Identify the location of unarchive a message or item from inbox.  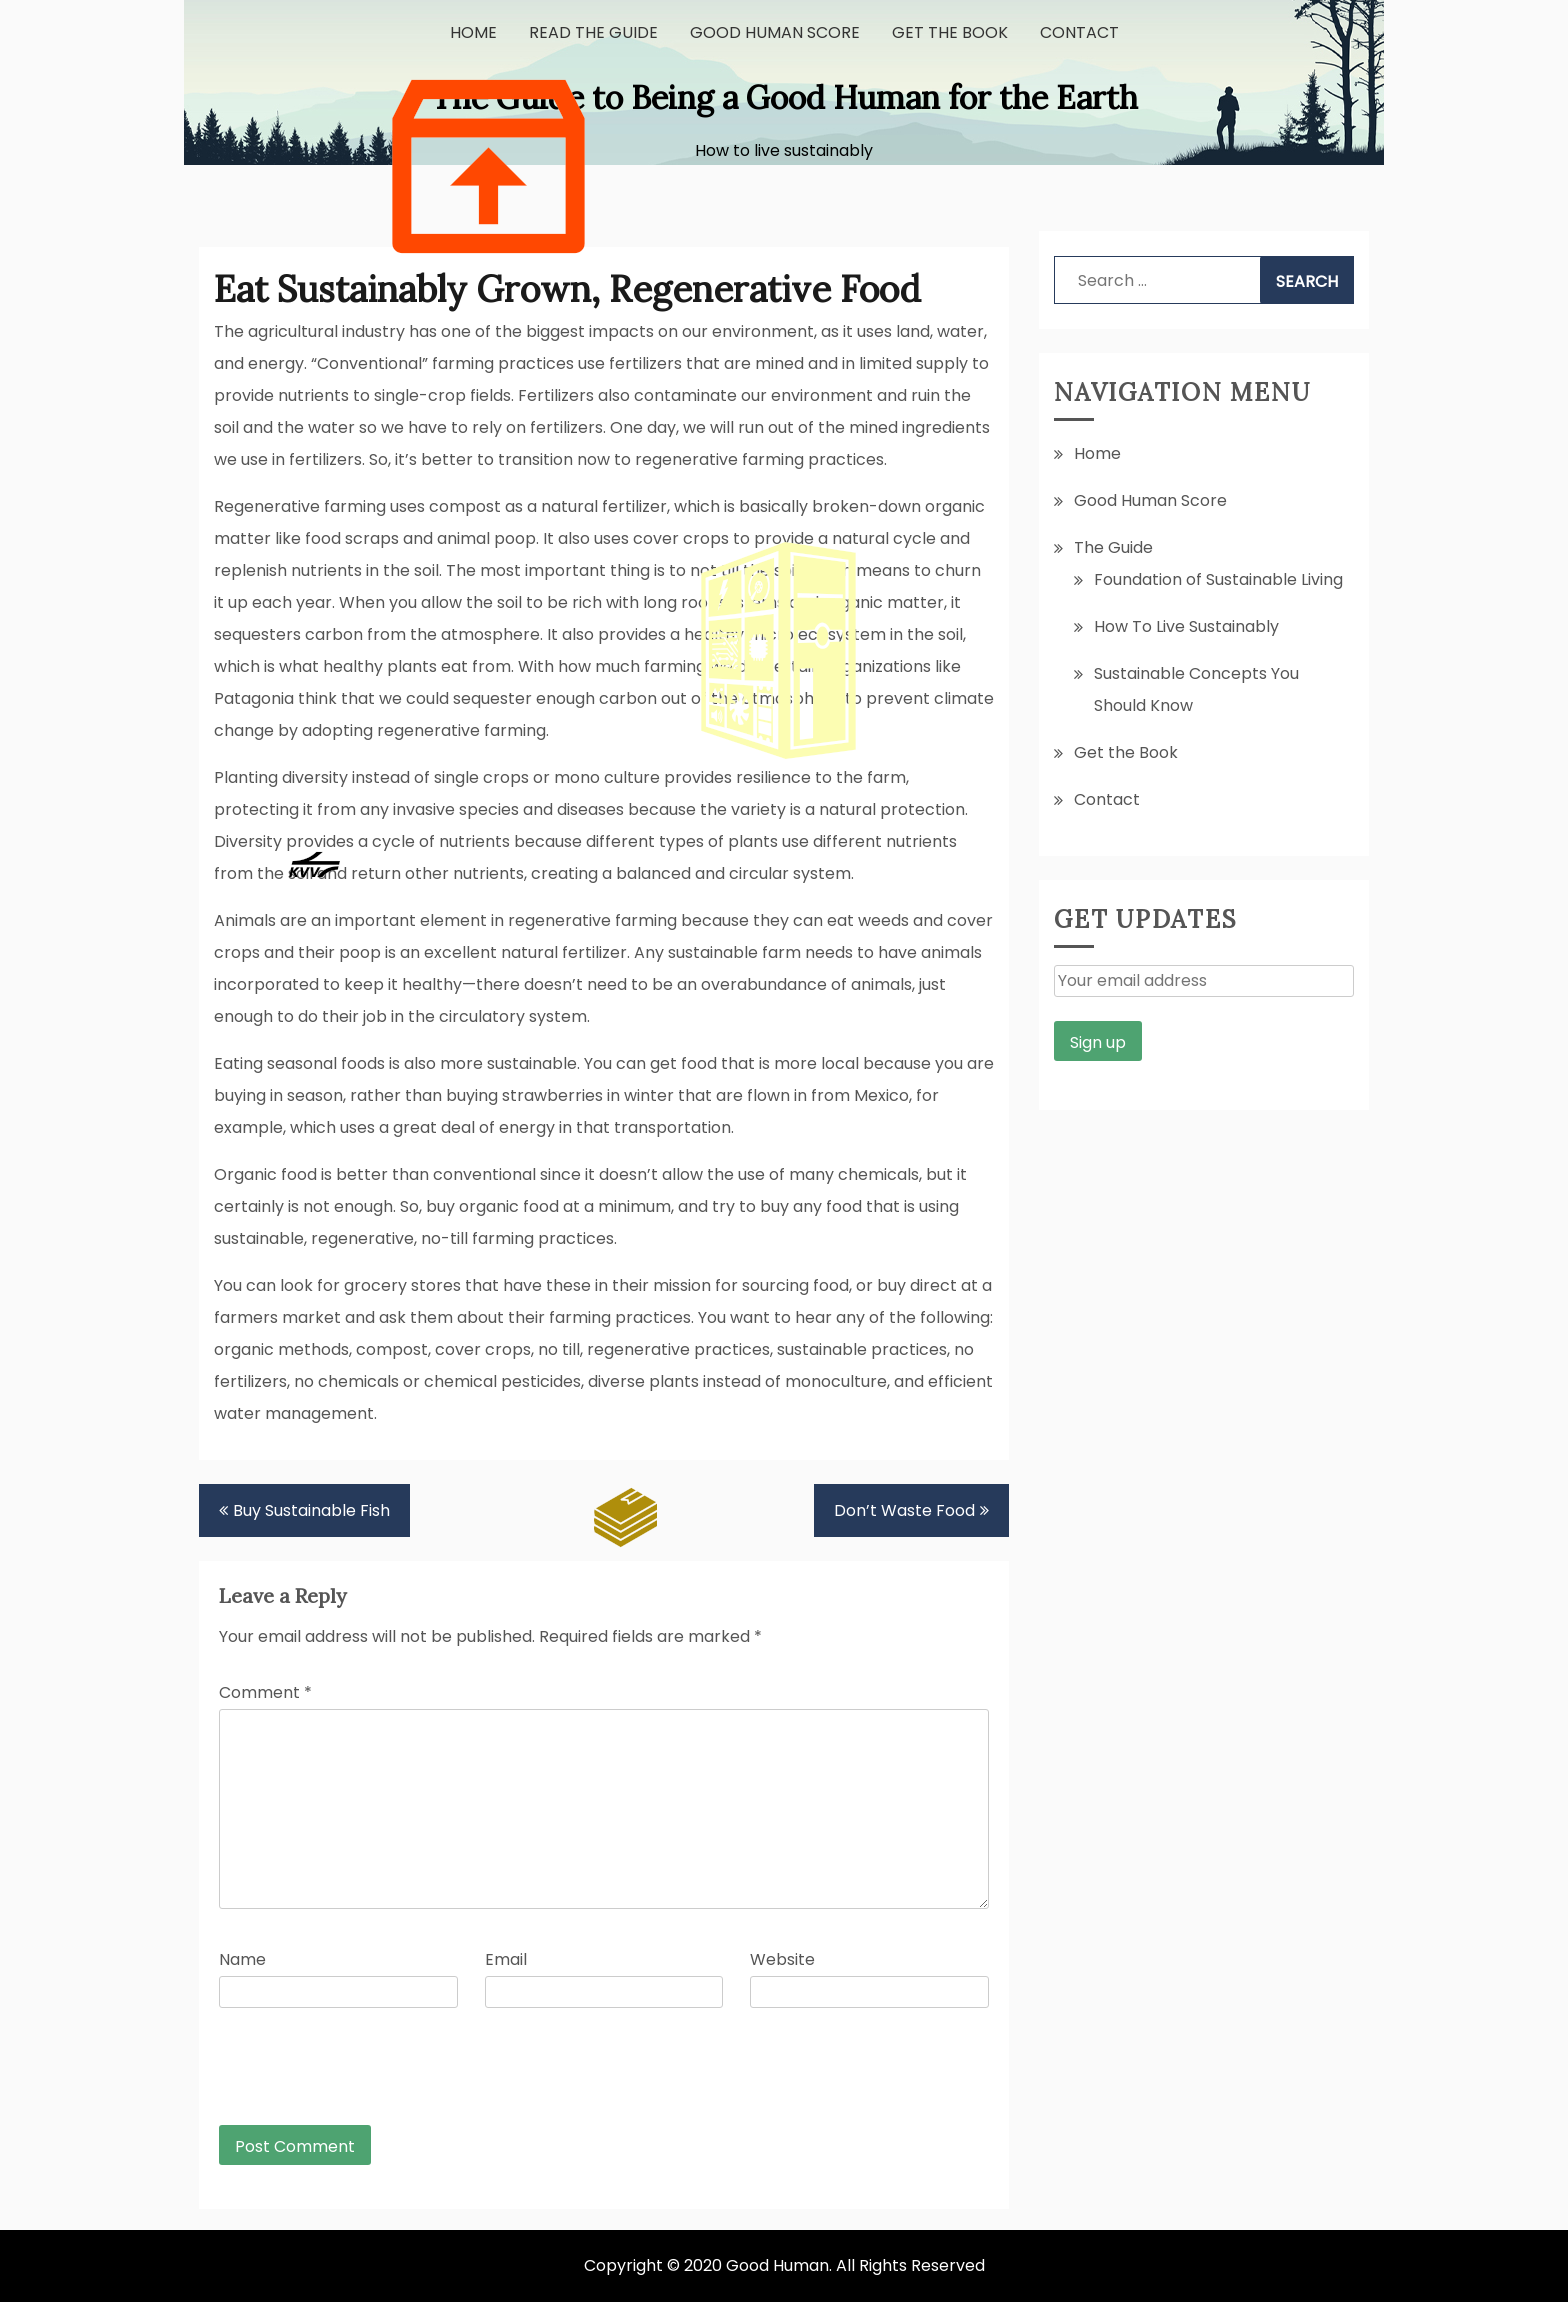
(488, 166).